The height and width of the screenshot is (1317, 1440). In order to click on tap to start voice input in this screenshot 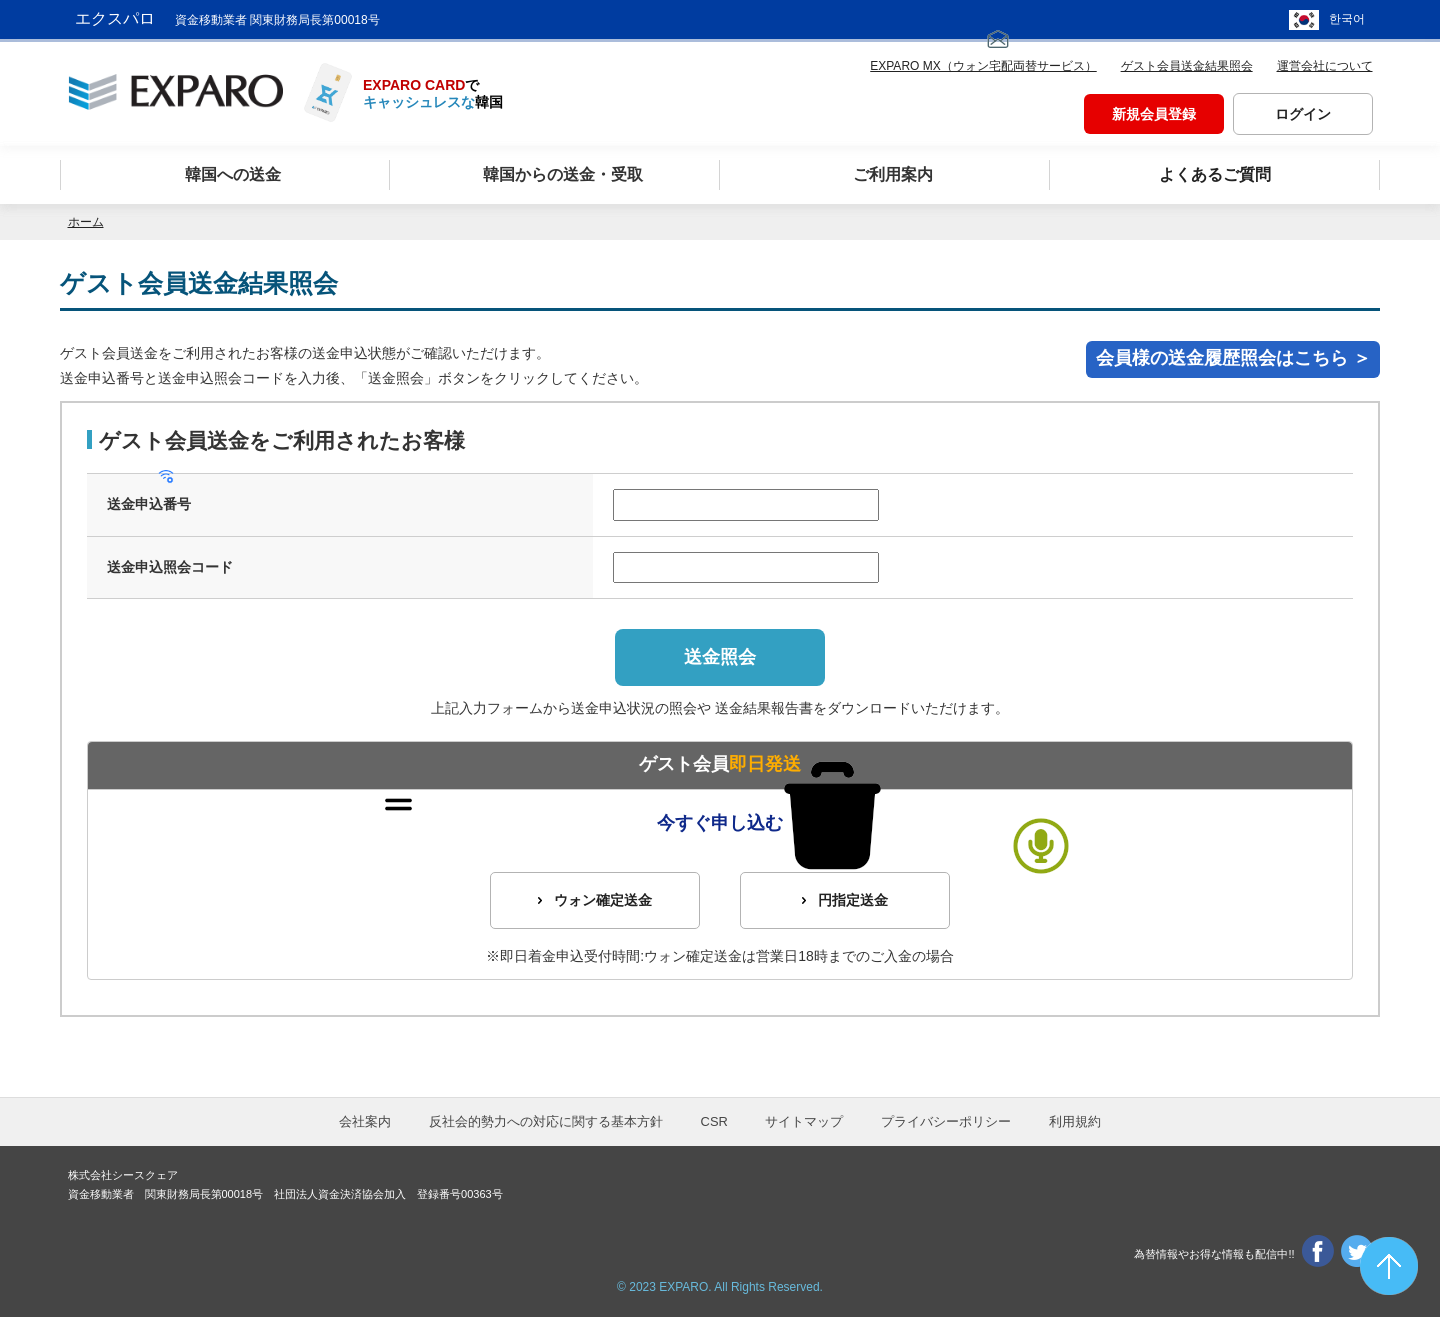, I will do `click(1041, 846)`.